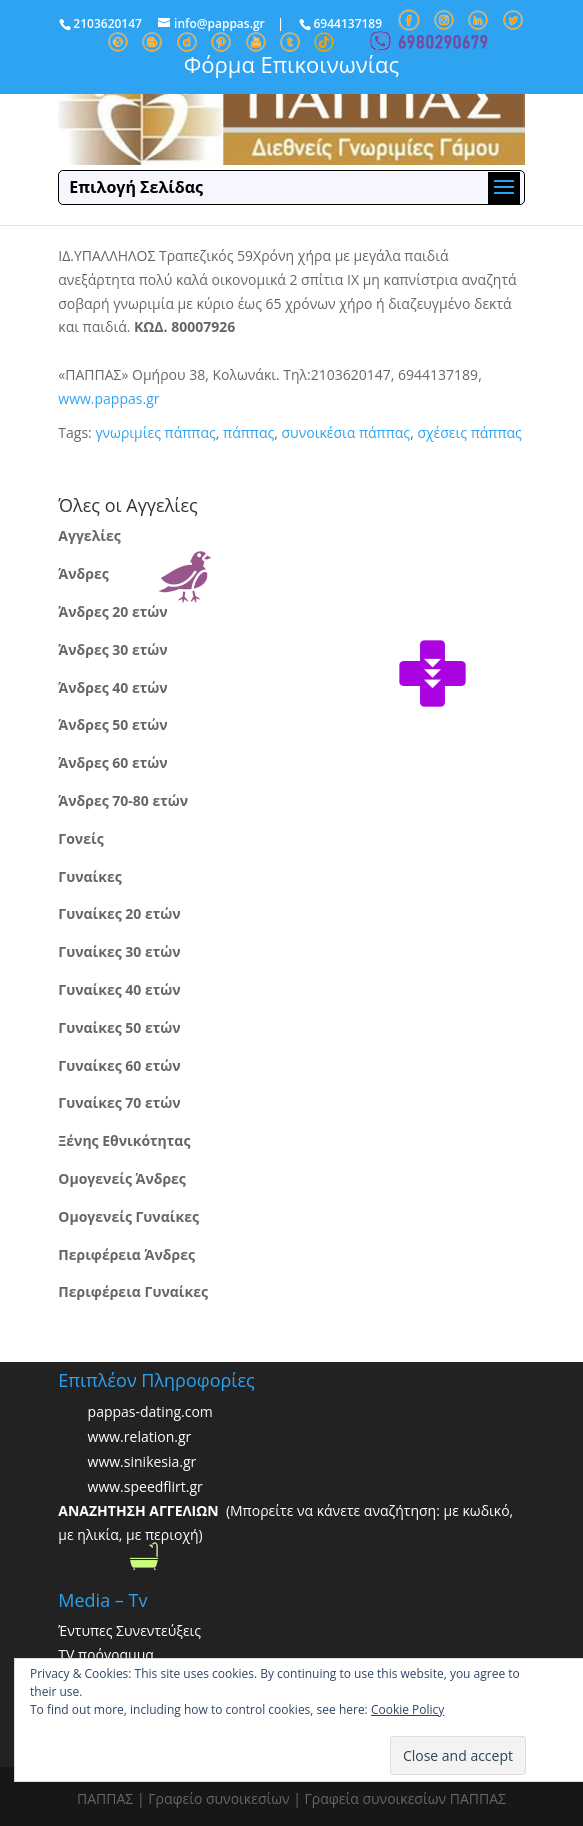 Image resolution: width=583 pixels, height=1826 pixels. What do you see at coordinates (185, 577) in the screenshot?
I see `decorative bird illustration for nature-themed game` at bounding box center [185, 577].